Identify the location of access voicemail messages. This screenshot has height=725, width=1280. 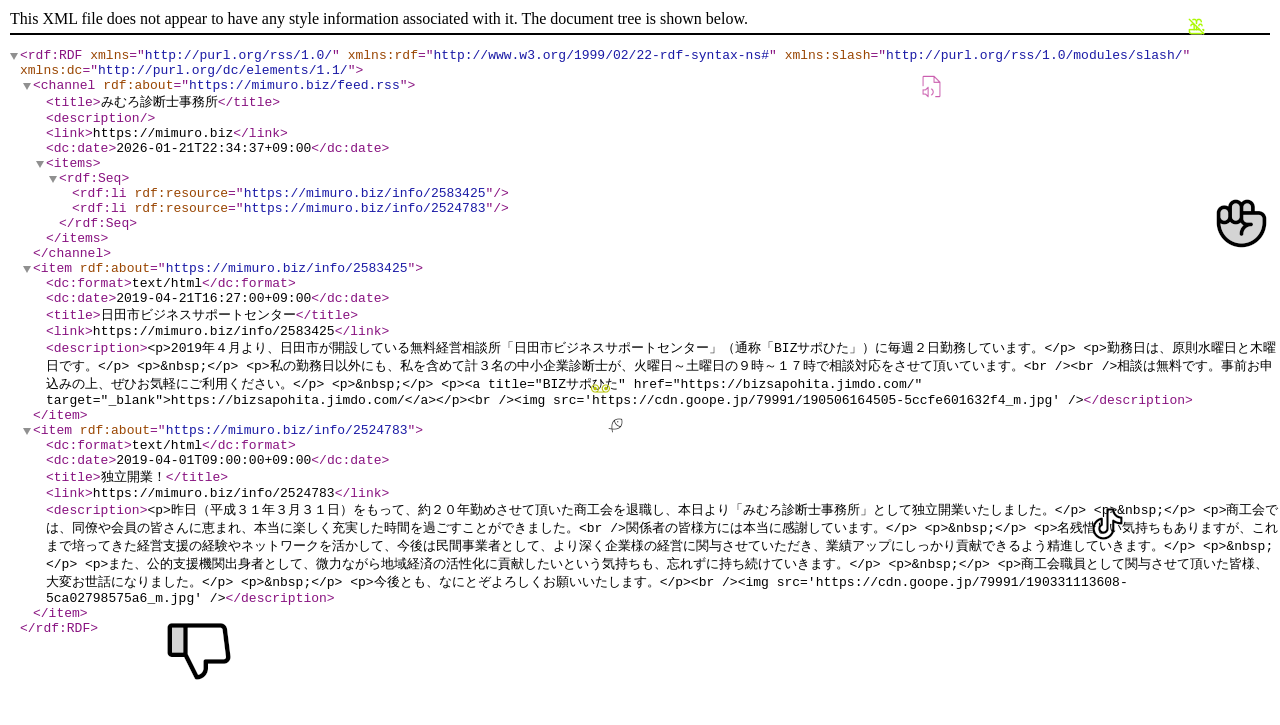
(600, 388).